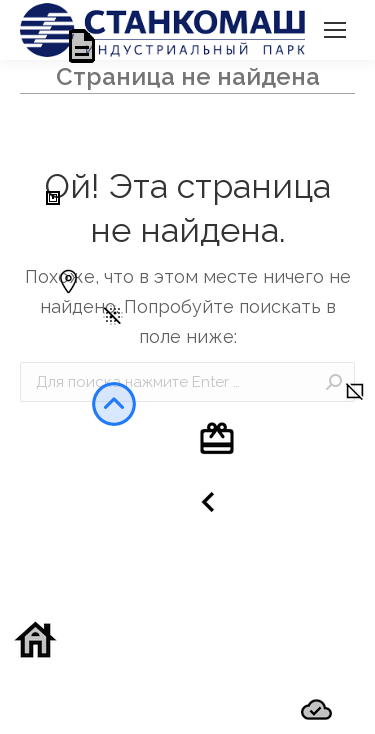 The width and height of the screenshot is (375, 734). Describe the element at coordinates (113, 315) in the screenshot. I see `disable blur effect` at that location.